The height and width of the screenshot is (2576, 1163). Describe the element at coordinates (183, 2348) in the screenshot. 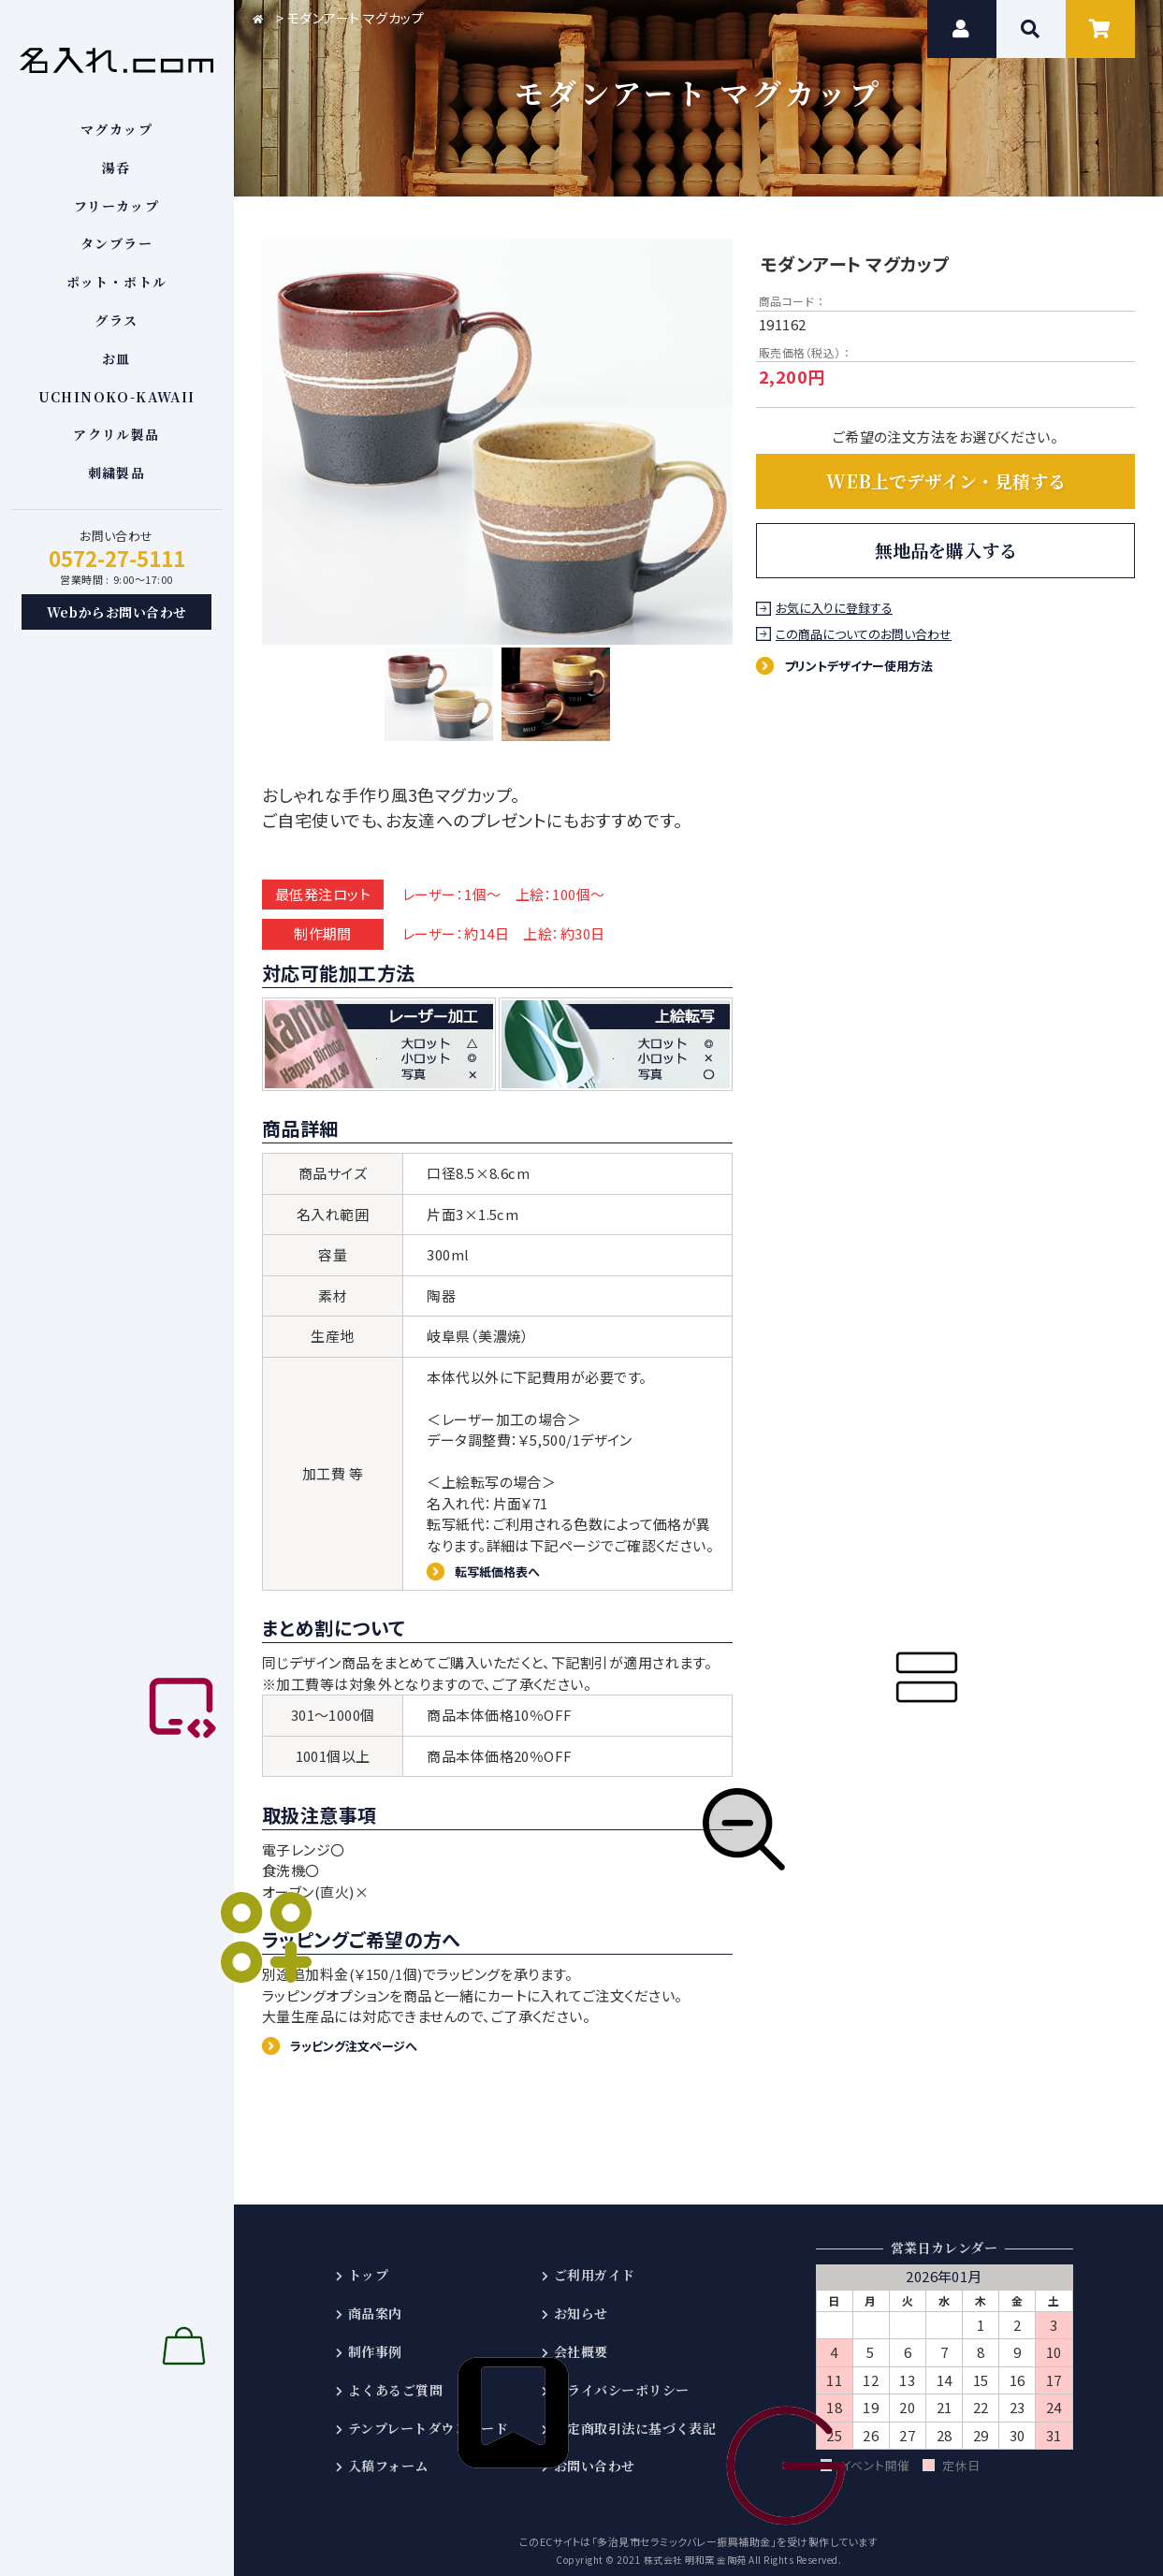

I see `view your shopping bag` at that location.